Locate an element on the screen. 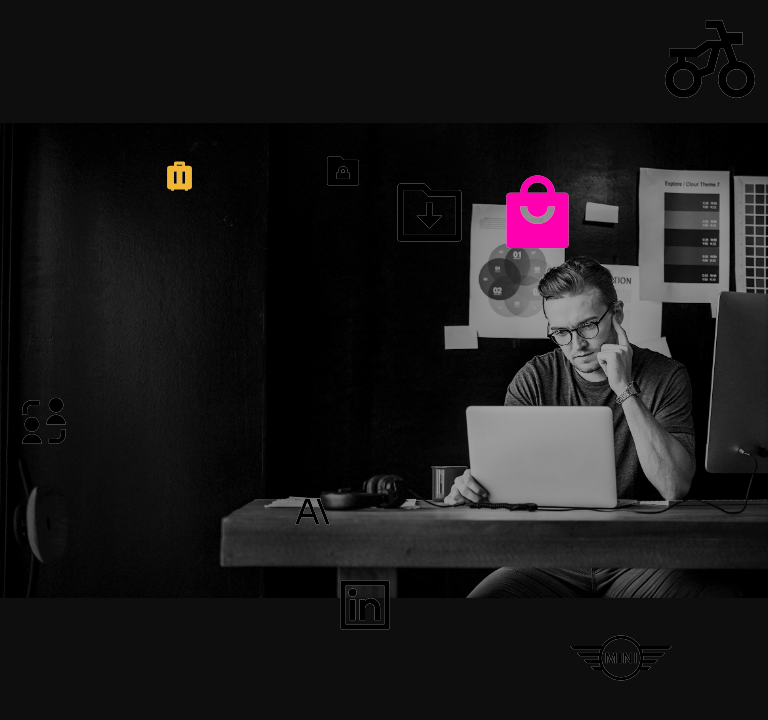  mini cooper brand logo is located at coordinates (621, 658).